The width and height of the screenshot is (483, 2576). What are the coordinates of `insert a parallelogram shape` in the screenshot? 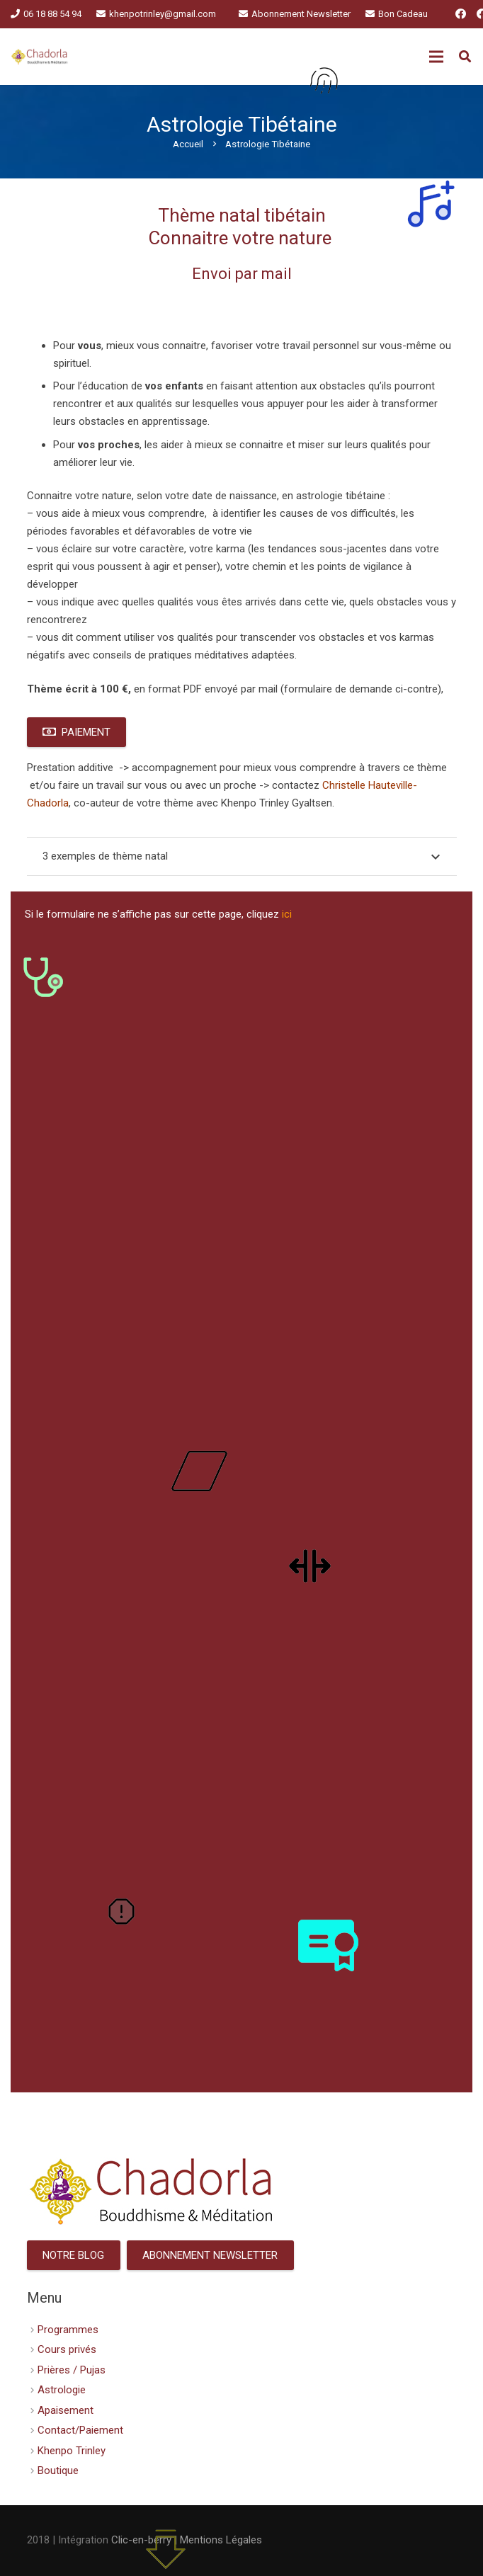 It's located at (199, 1471).